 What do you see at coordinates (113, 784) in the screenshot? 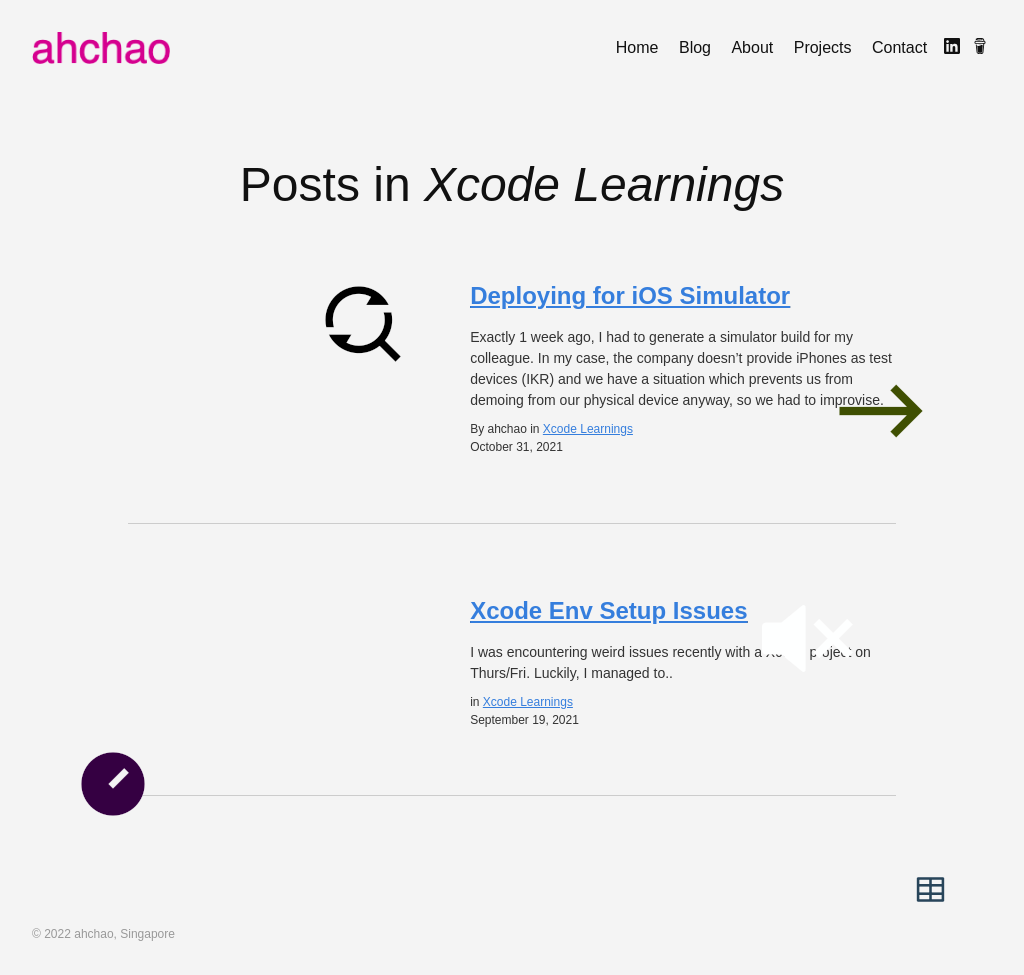
I see `start or set a timer` at bounding box center [113, 784].